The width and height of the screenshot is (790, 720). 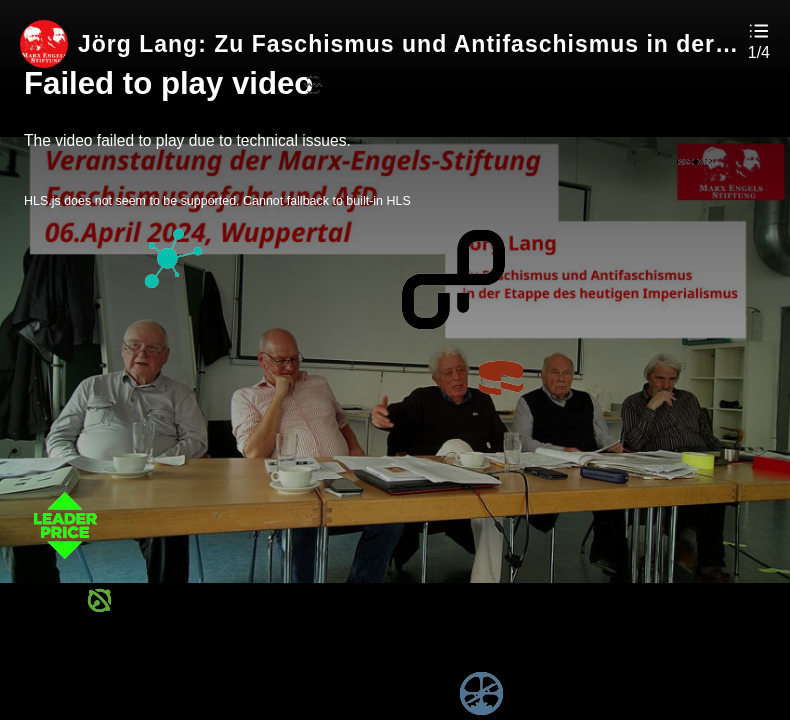 I want to click on view notifications, so click(x=99, y=600).